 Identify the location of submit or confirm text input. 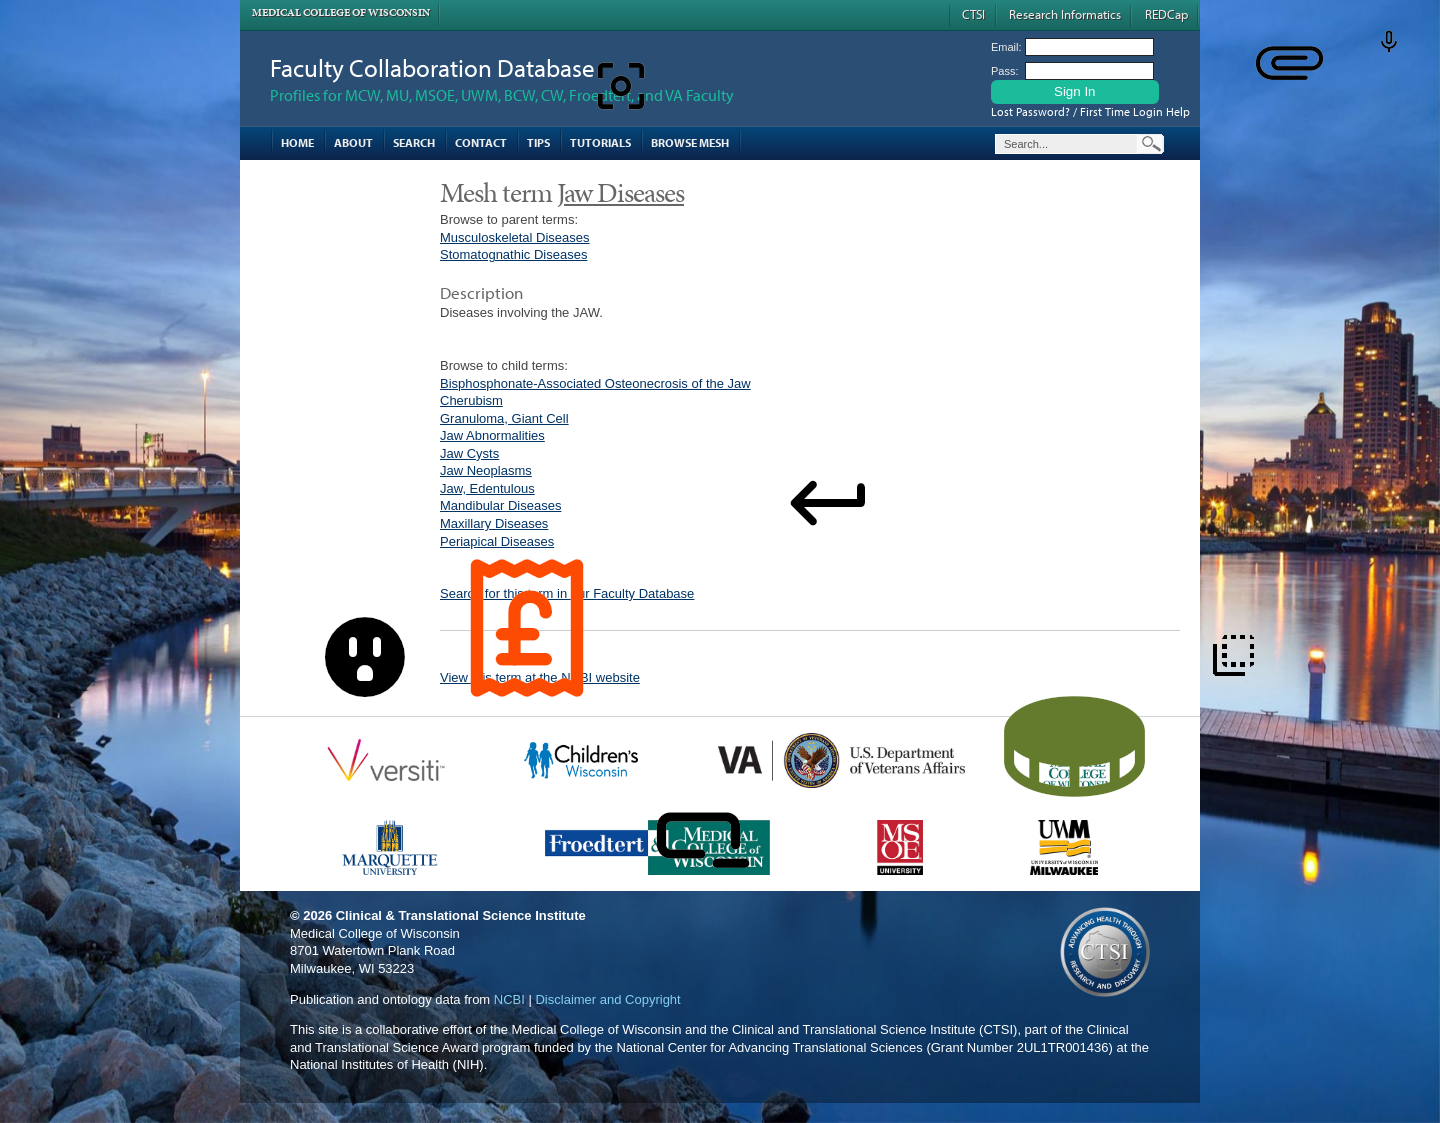
(829, 503).